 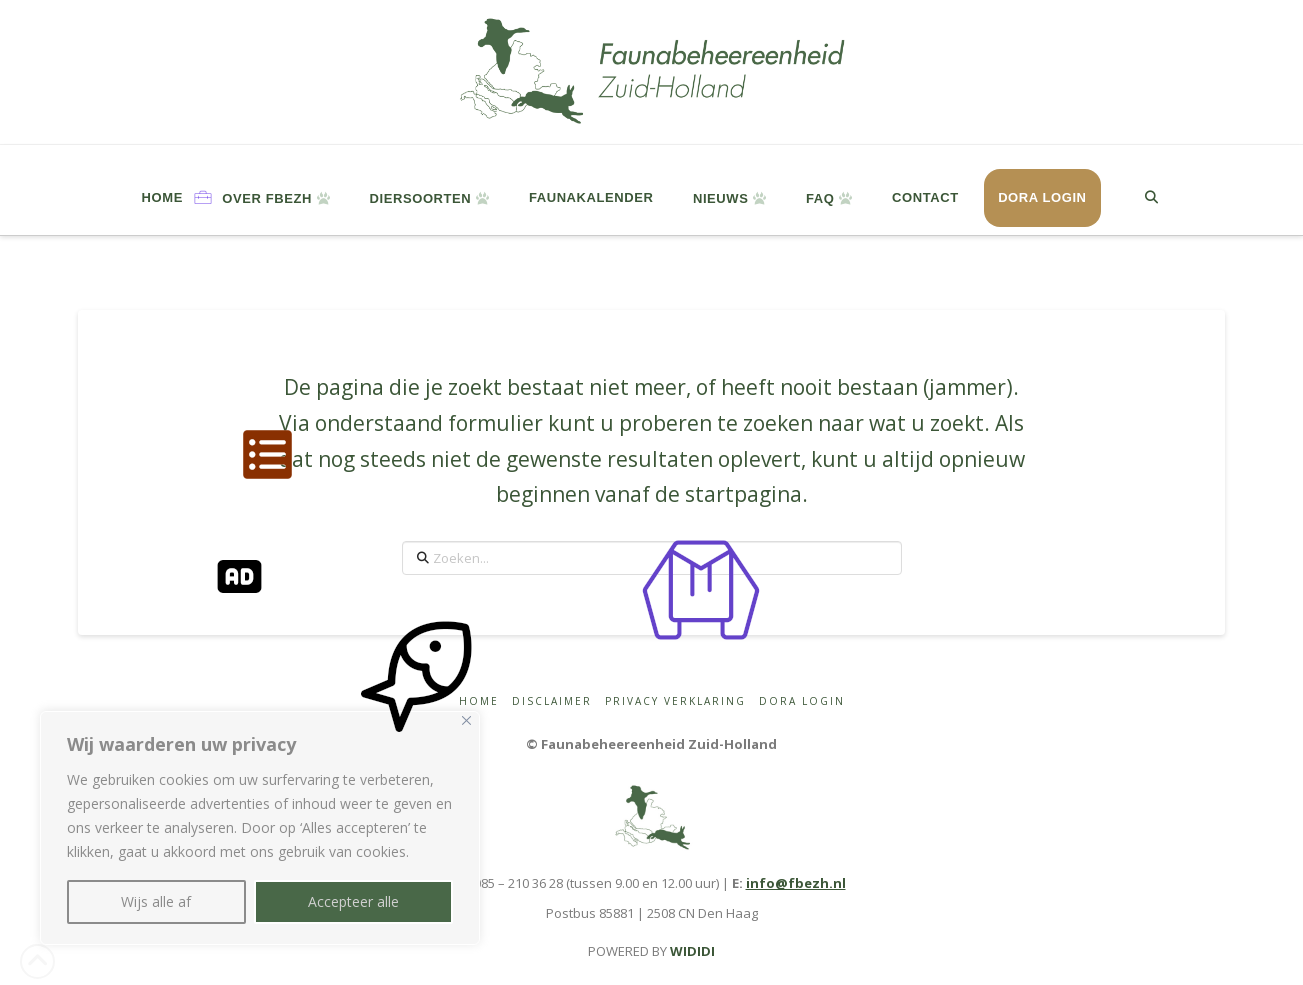 What do you see at coordinates (203, 198) in the screenshot?
I see `access tools and utilities` at bounding box center [203, 198].